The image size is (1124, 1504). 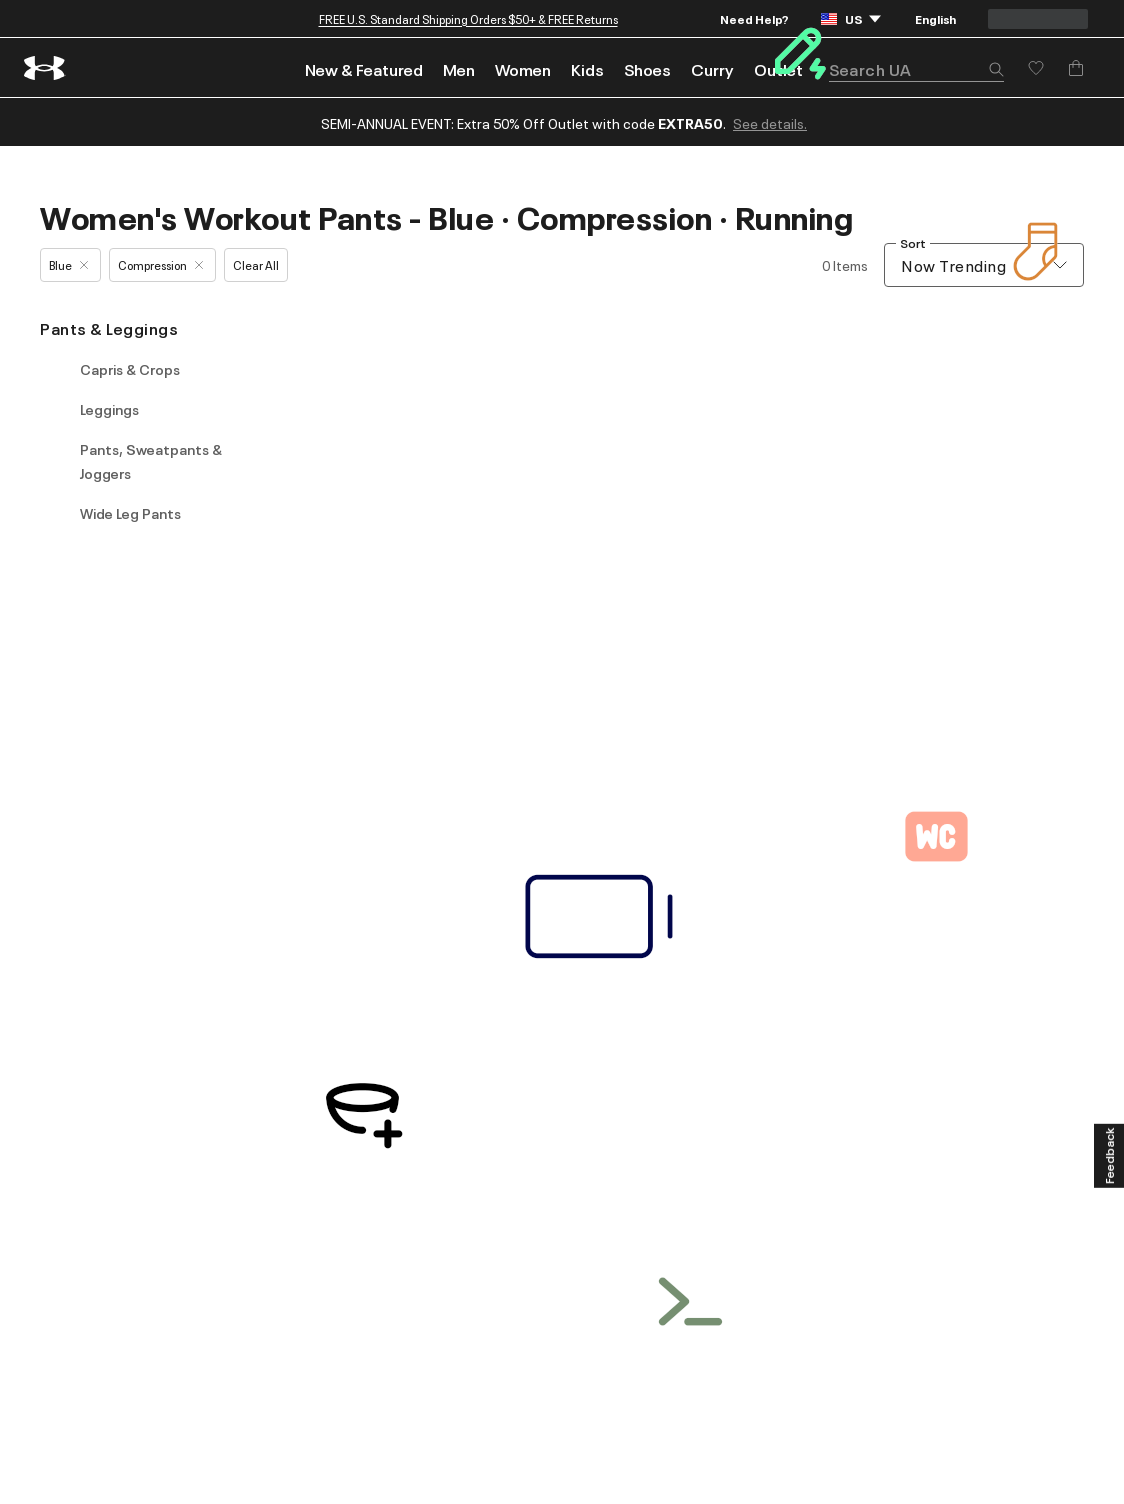 What do you see at coordinates (596, 916) in the screenshot?
I see `indicates battery is empty or depleted` at bounding box center [596, 916].